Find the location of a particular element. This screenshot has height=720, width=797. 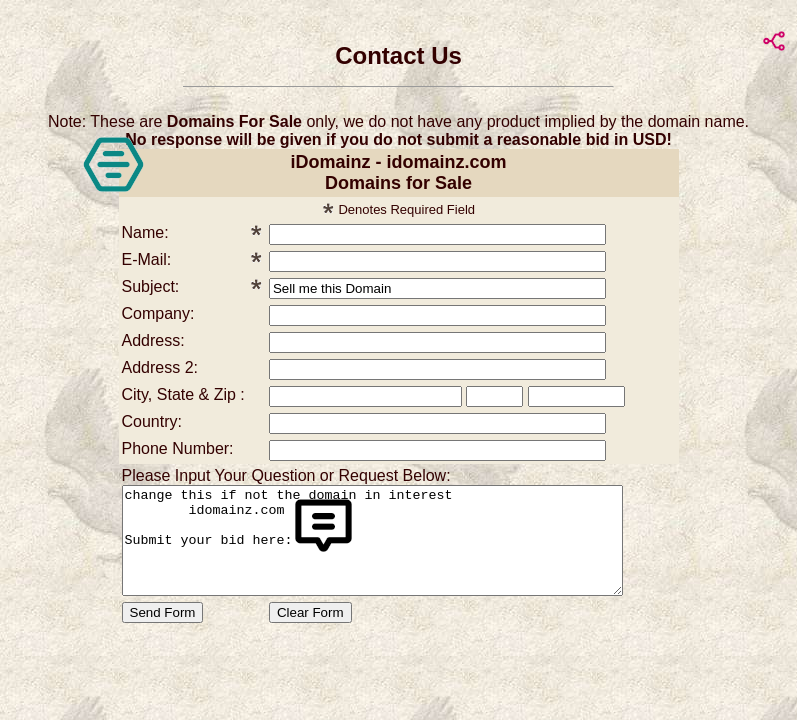

view your stackshare profile is located at coordinates (774, 41).